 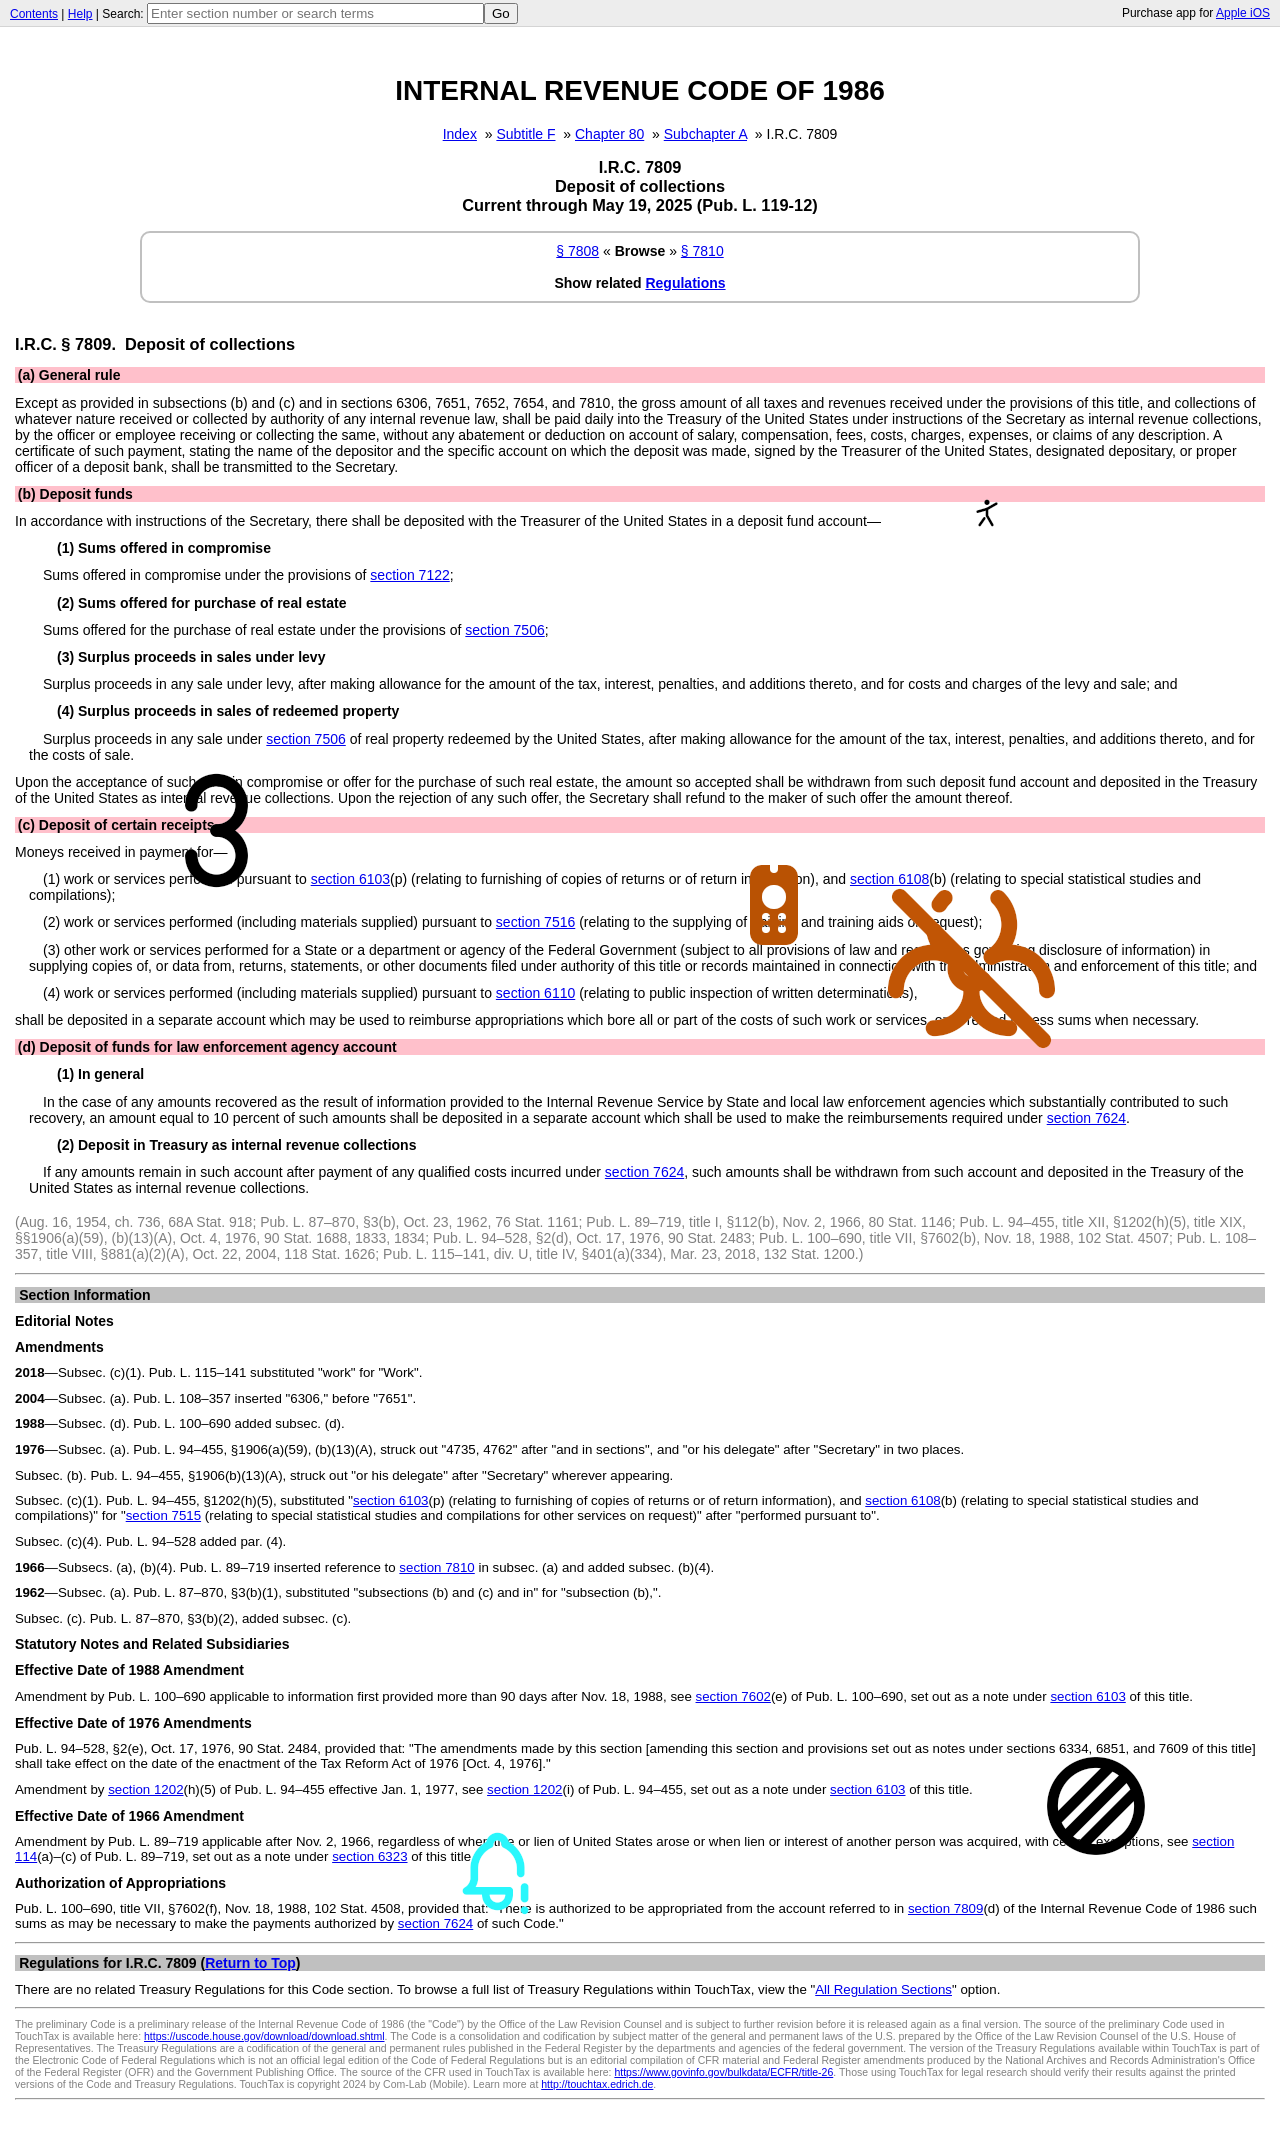 What do you see at coordinates (497, 1871) in the screenshot?
I see `notification alert requiring attention` at bounding box center [497, 1871].